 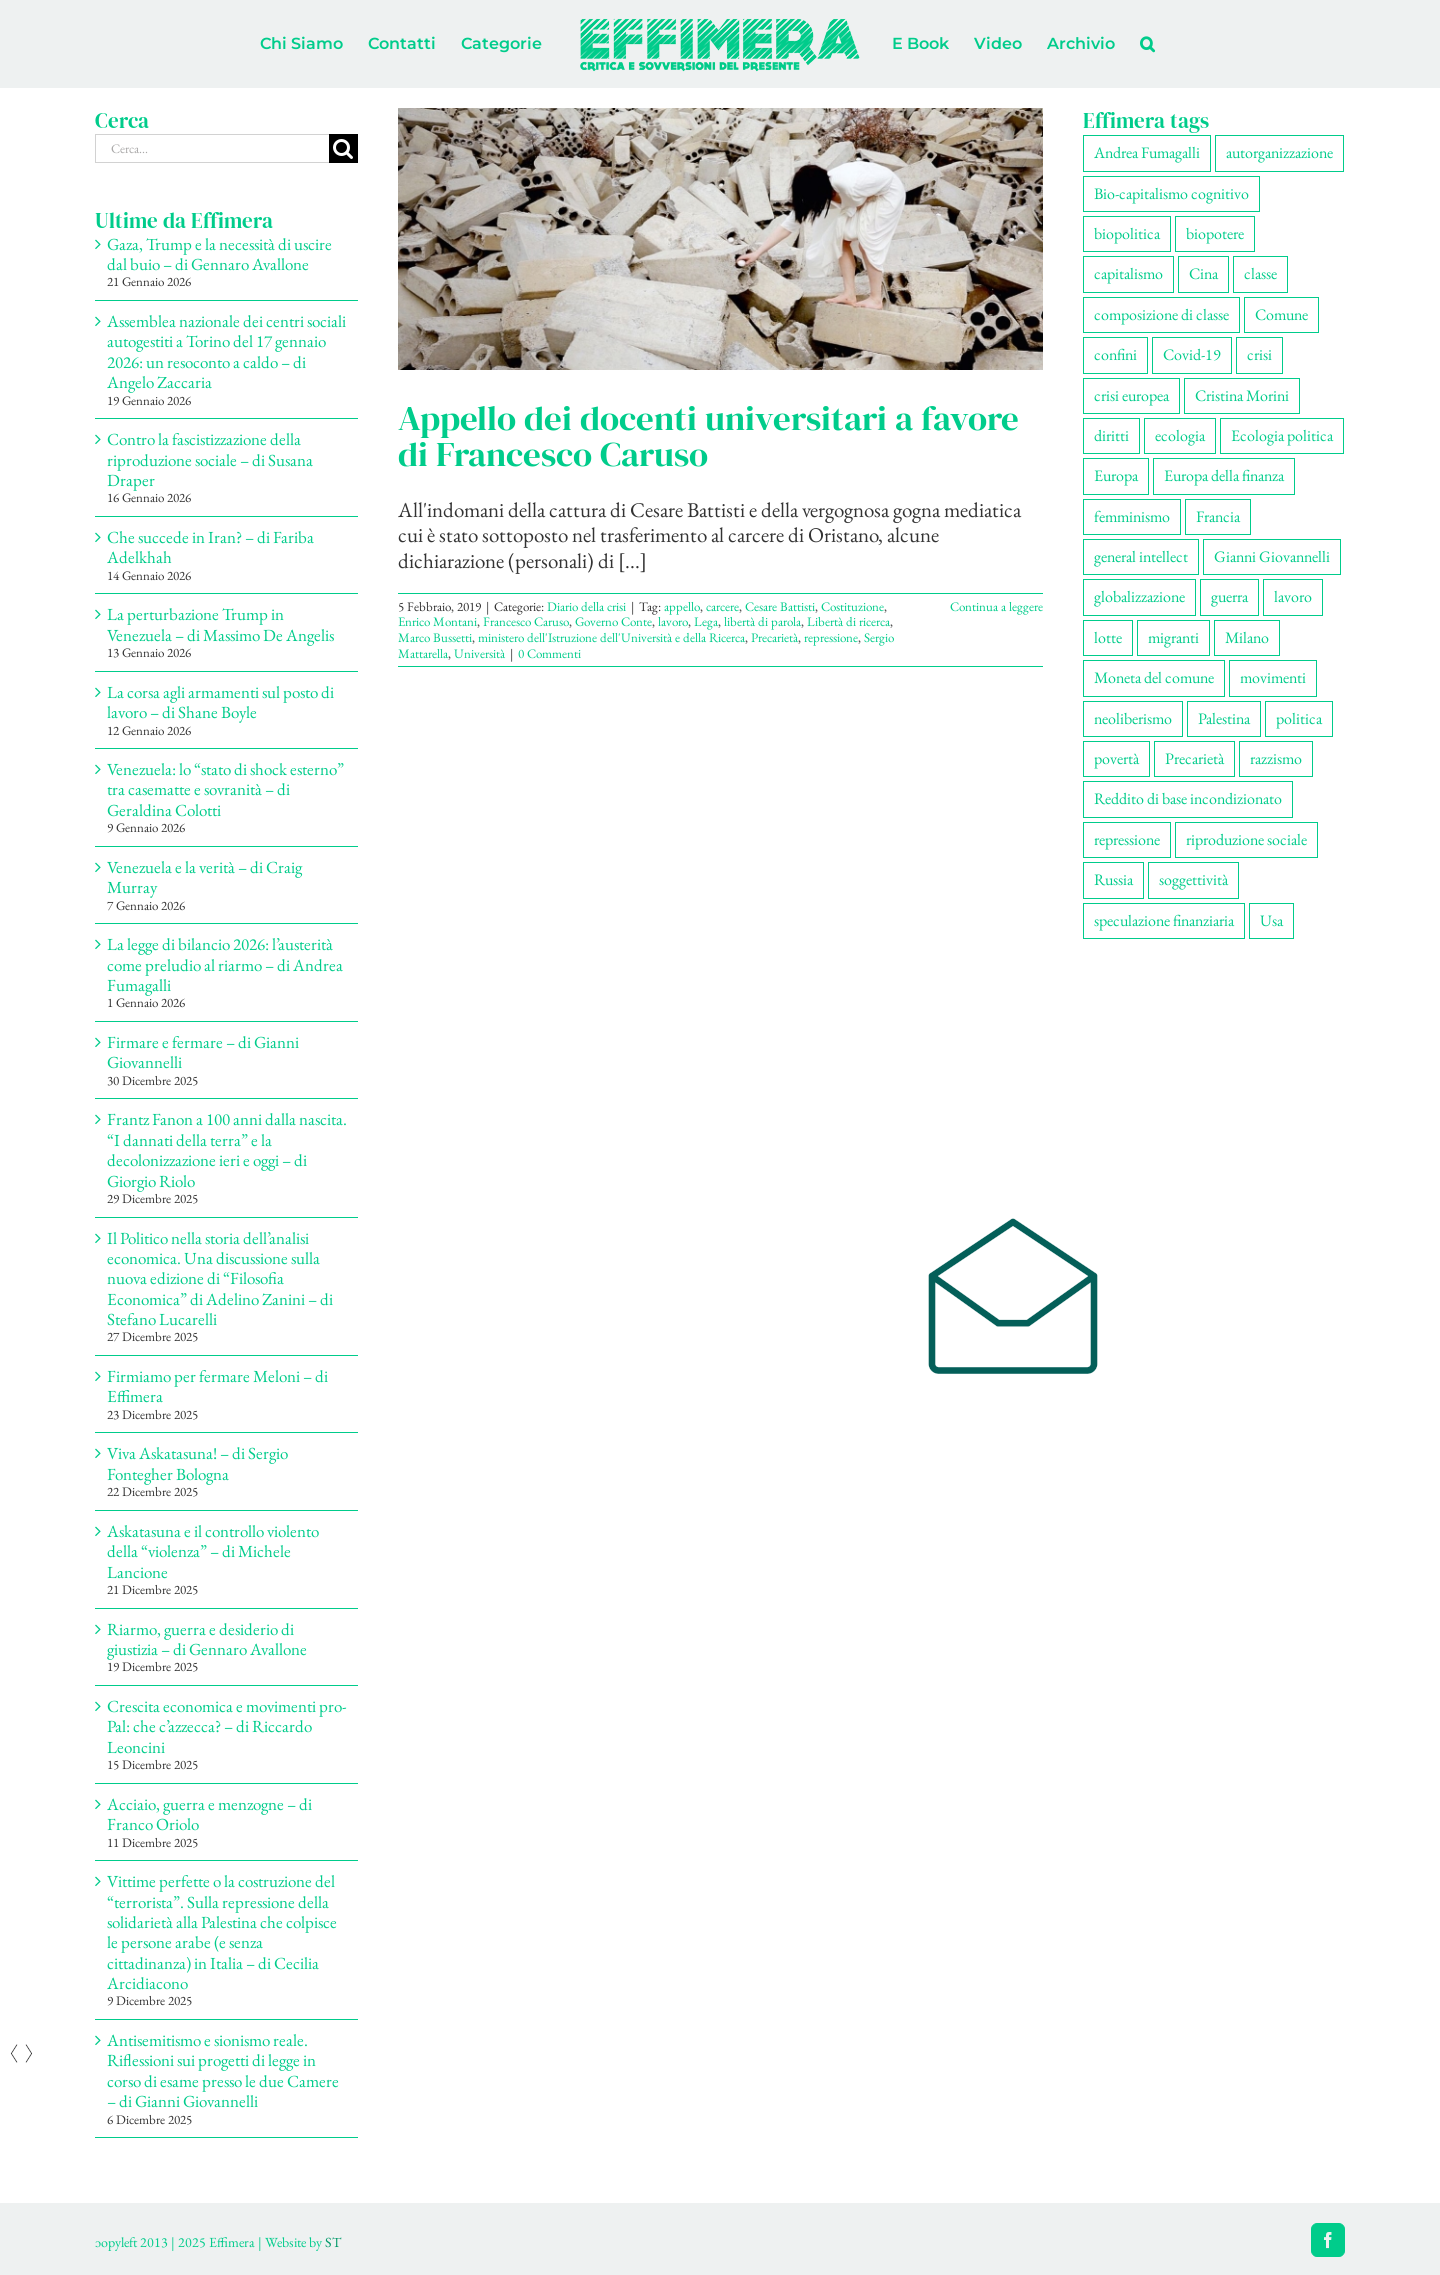 I want to click on view or edit code/markup, so click(x=21, y=2053).